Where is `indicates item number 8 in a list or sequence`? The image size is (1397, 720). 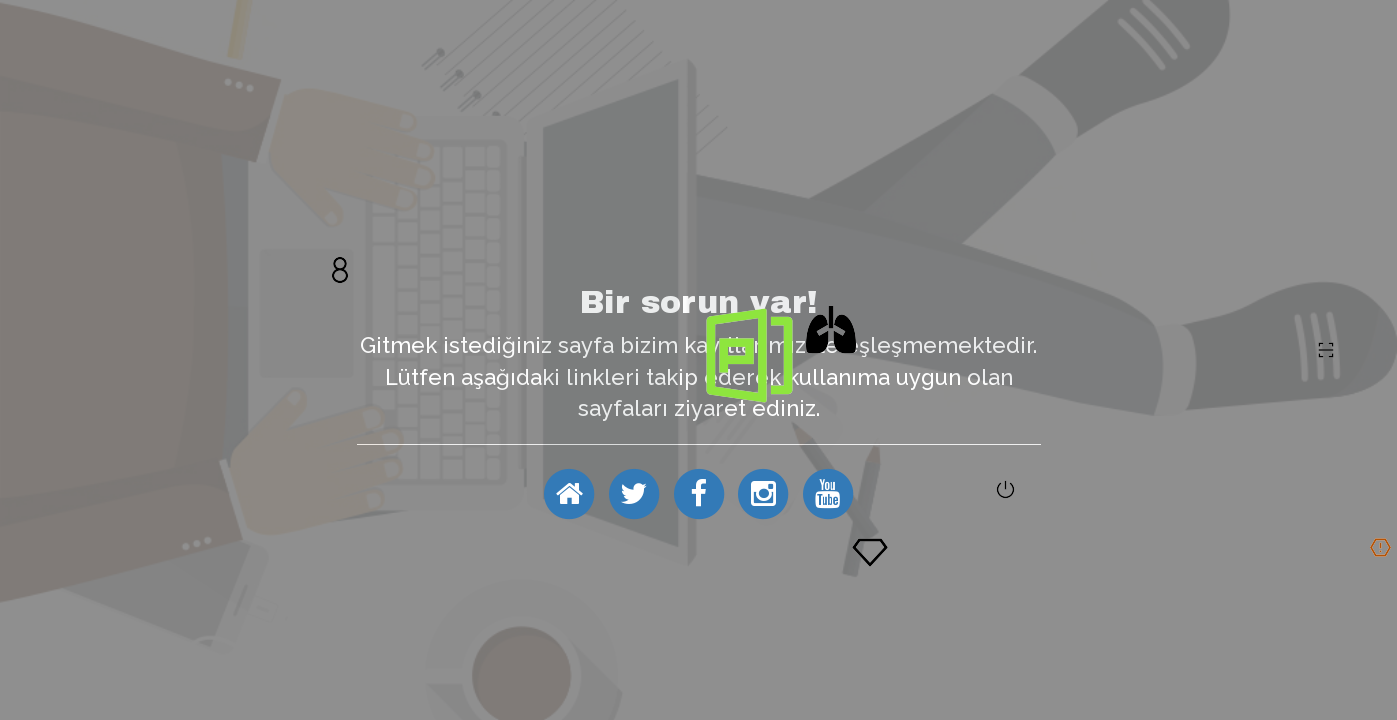 indicates item number 8 in a list or sequence is located at coordinates (340, 270).